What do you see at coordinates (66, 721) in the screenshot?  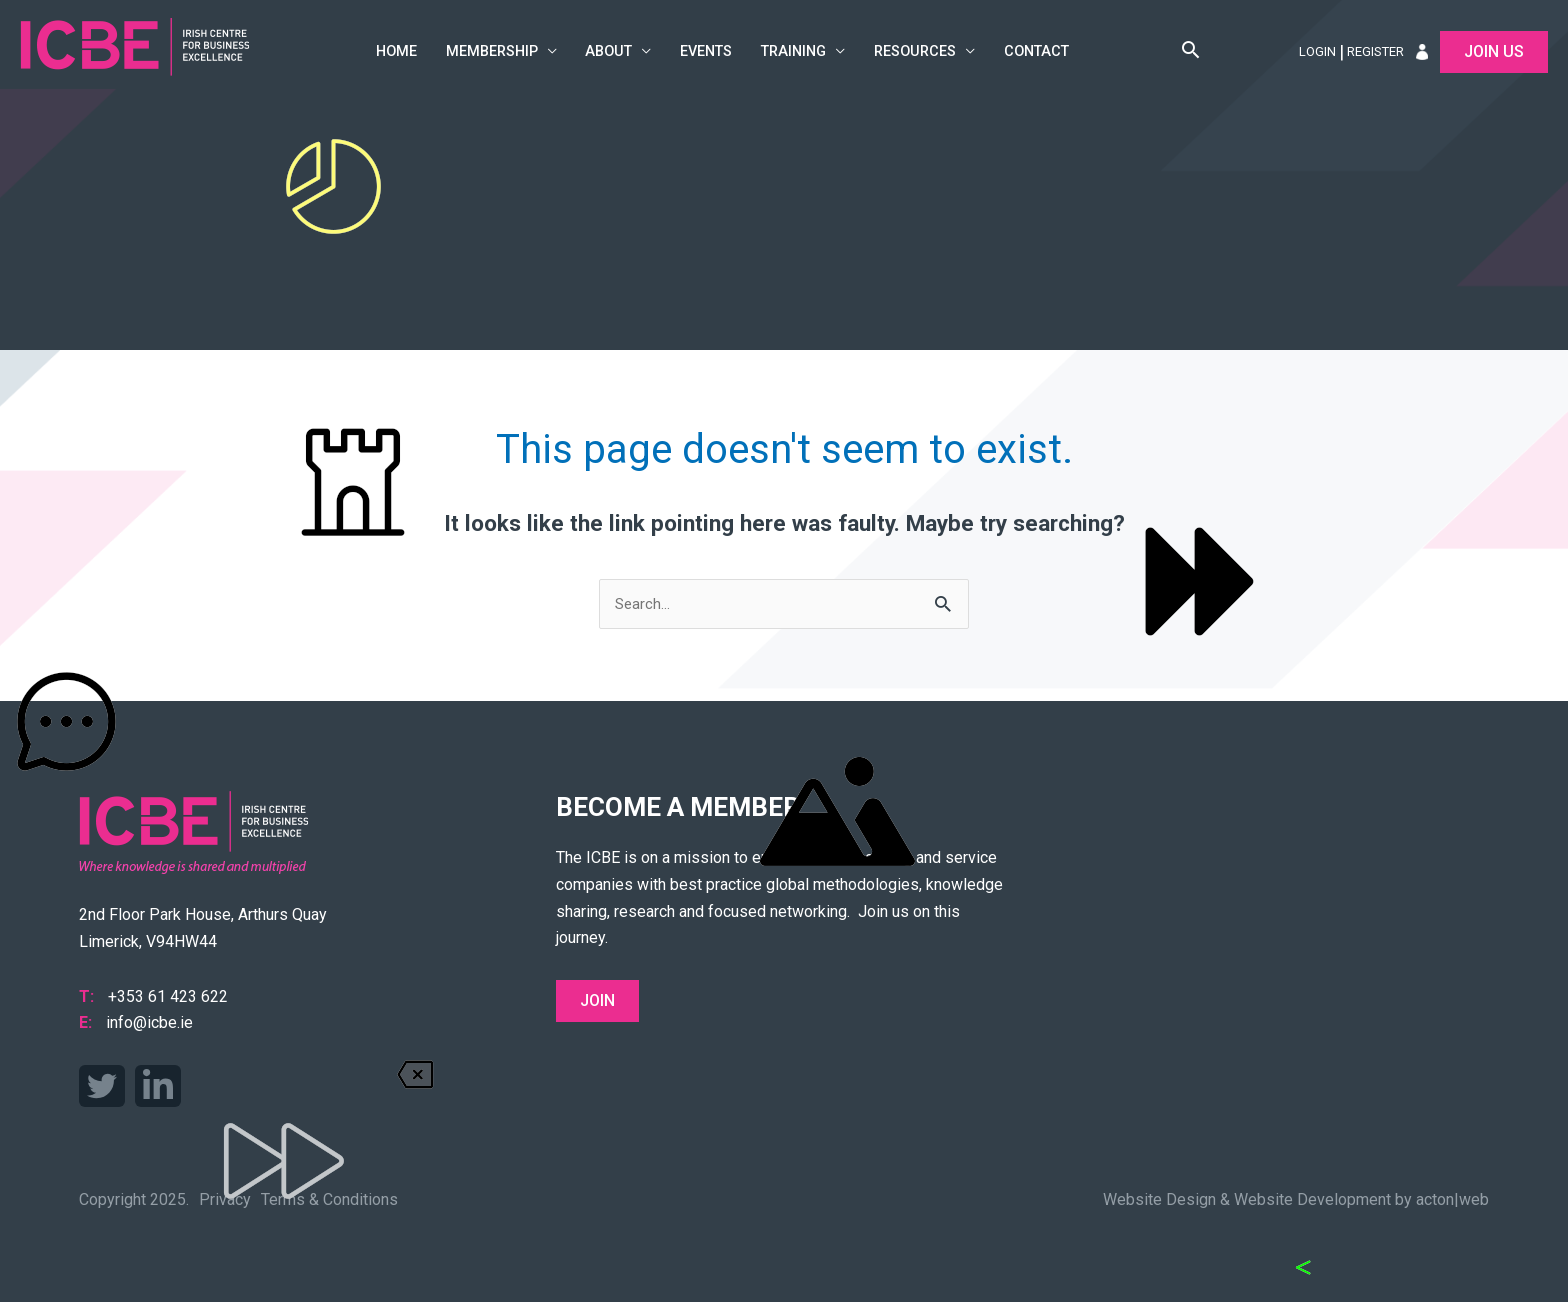 I see `open chat or messaging` at bounding box center [66, 721].